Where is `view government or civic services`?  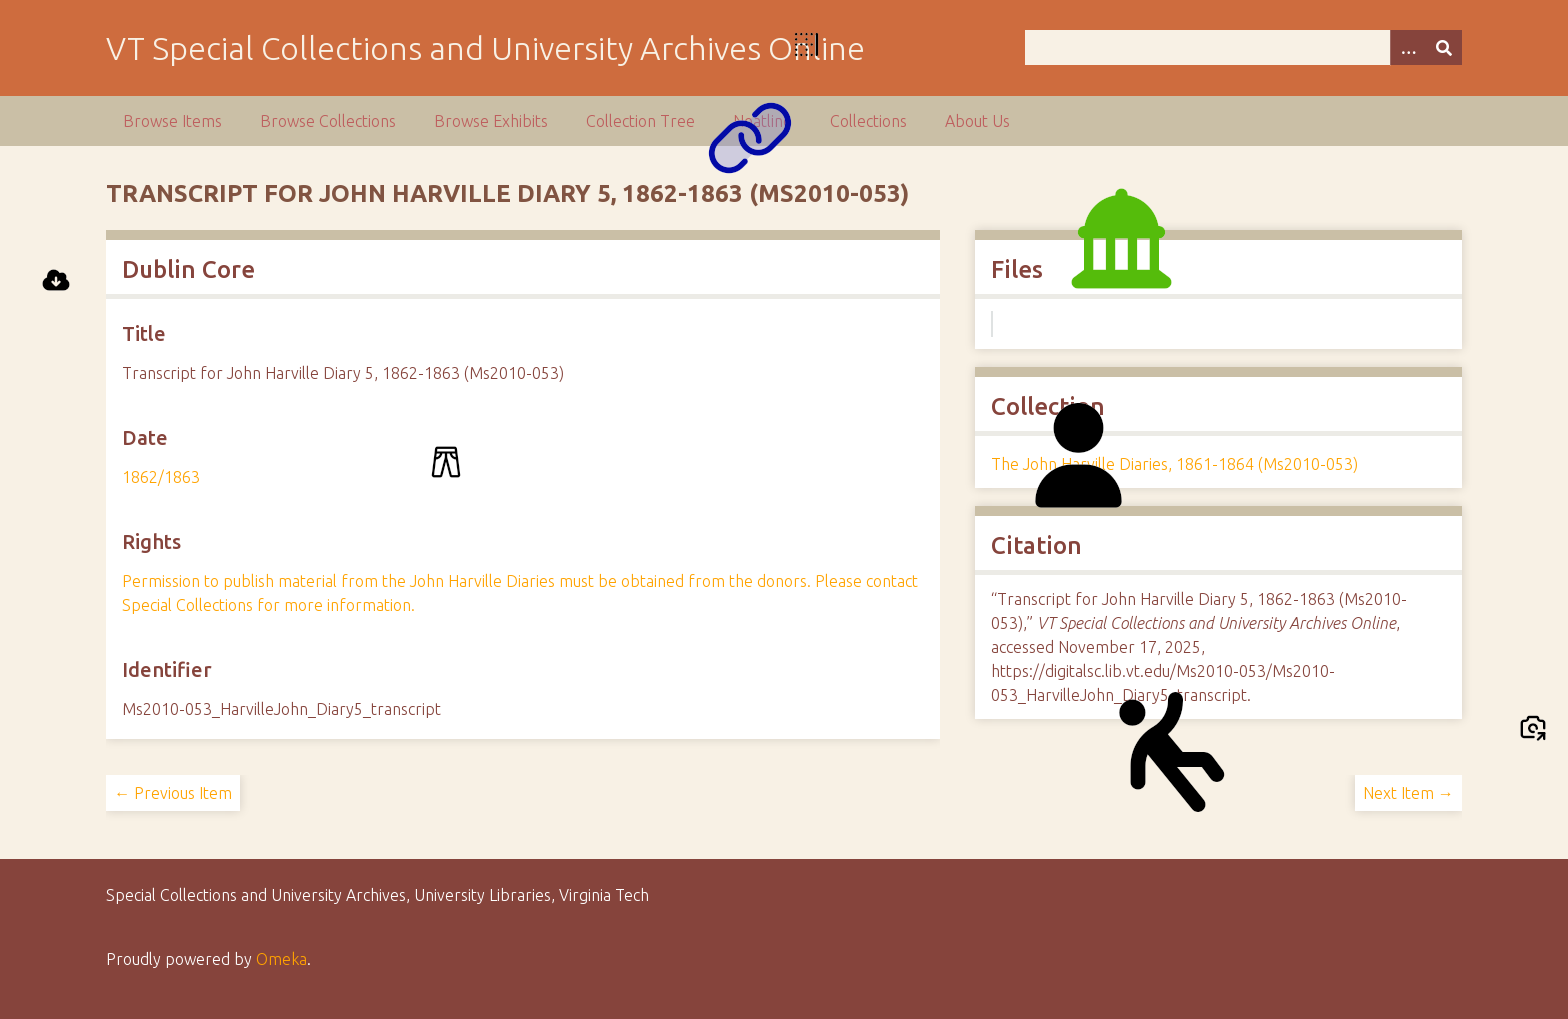
view government or civic services is located at coordinates (1121, 238).